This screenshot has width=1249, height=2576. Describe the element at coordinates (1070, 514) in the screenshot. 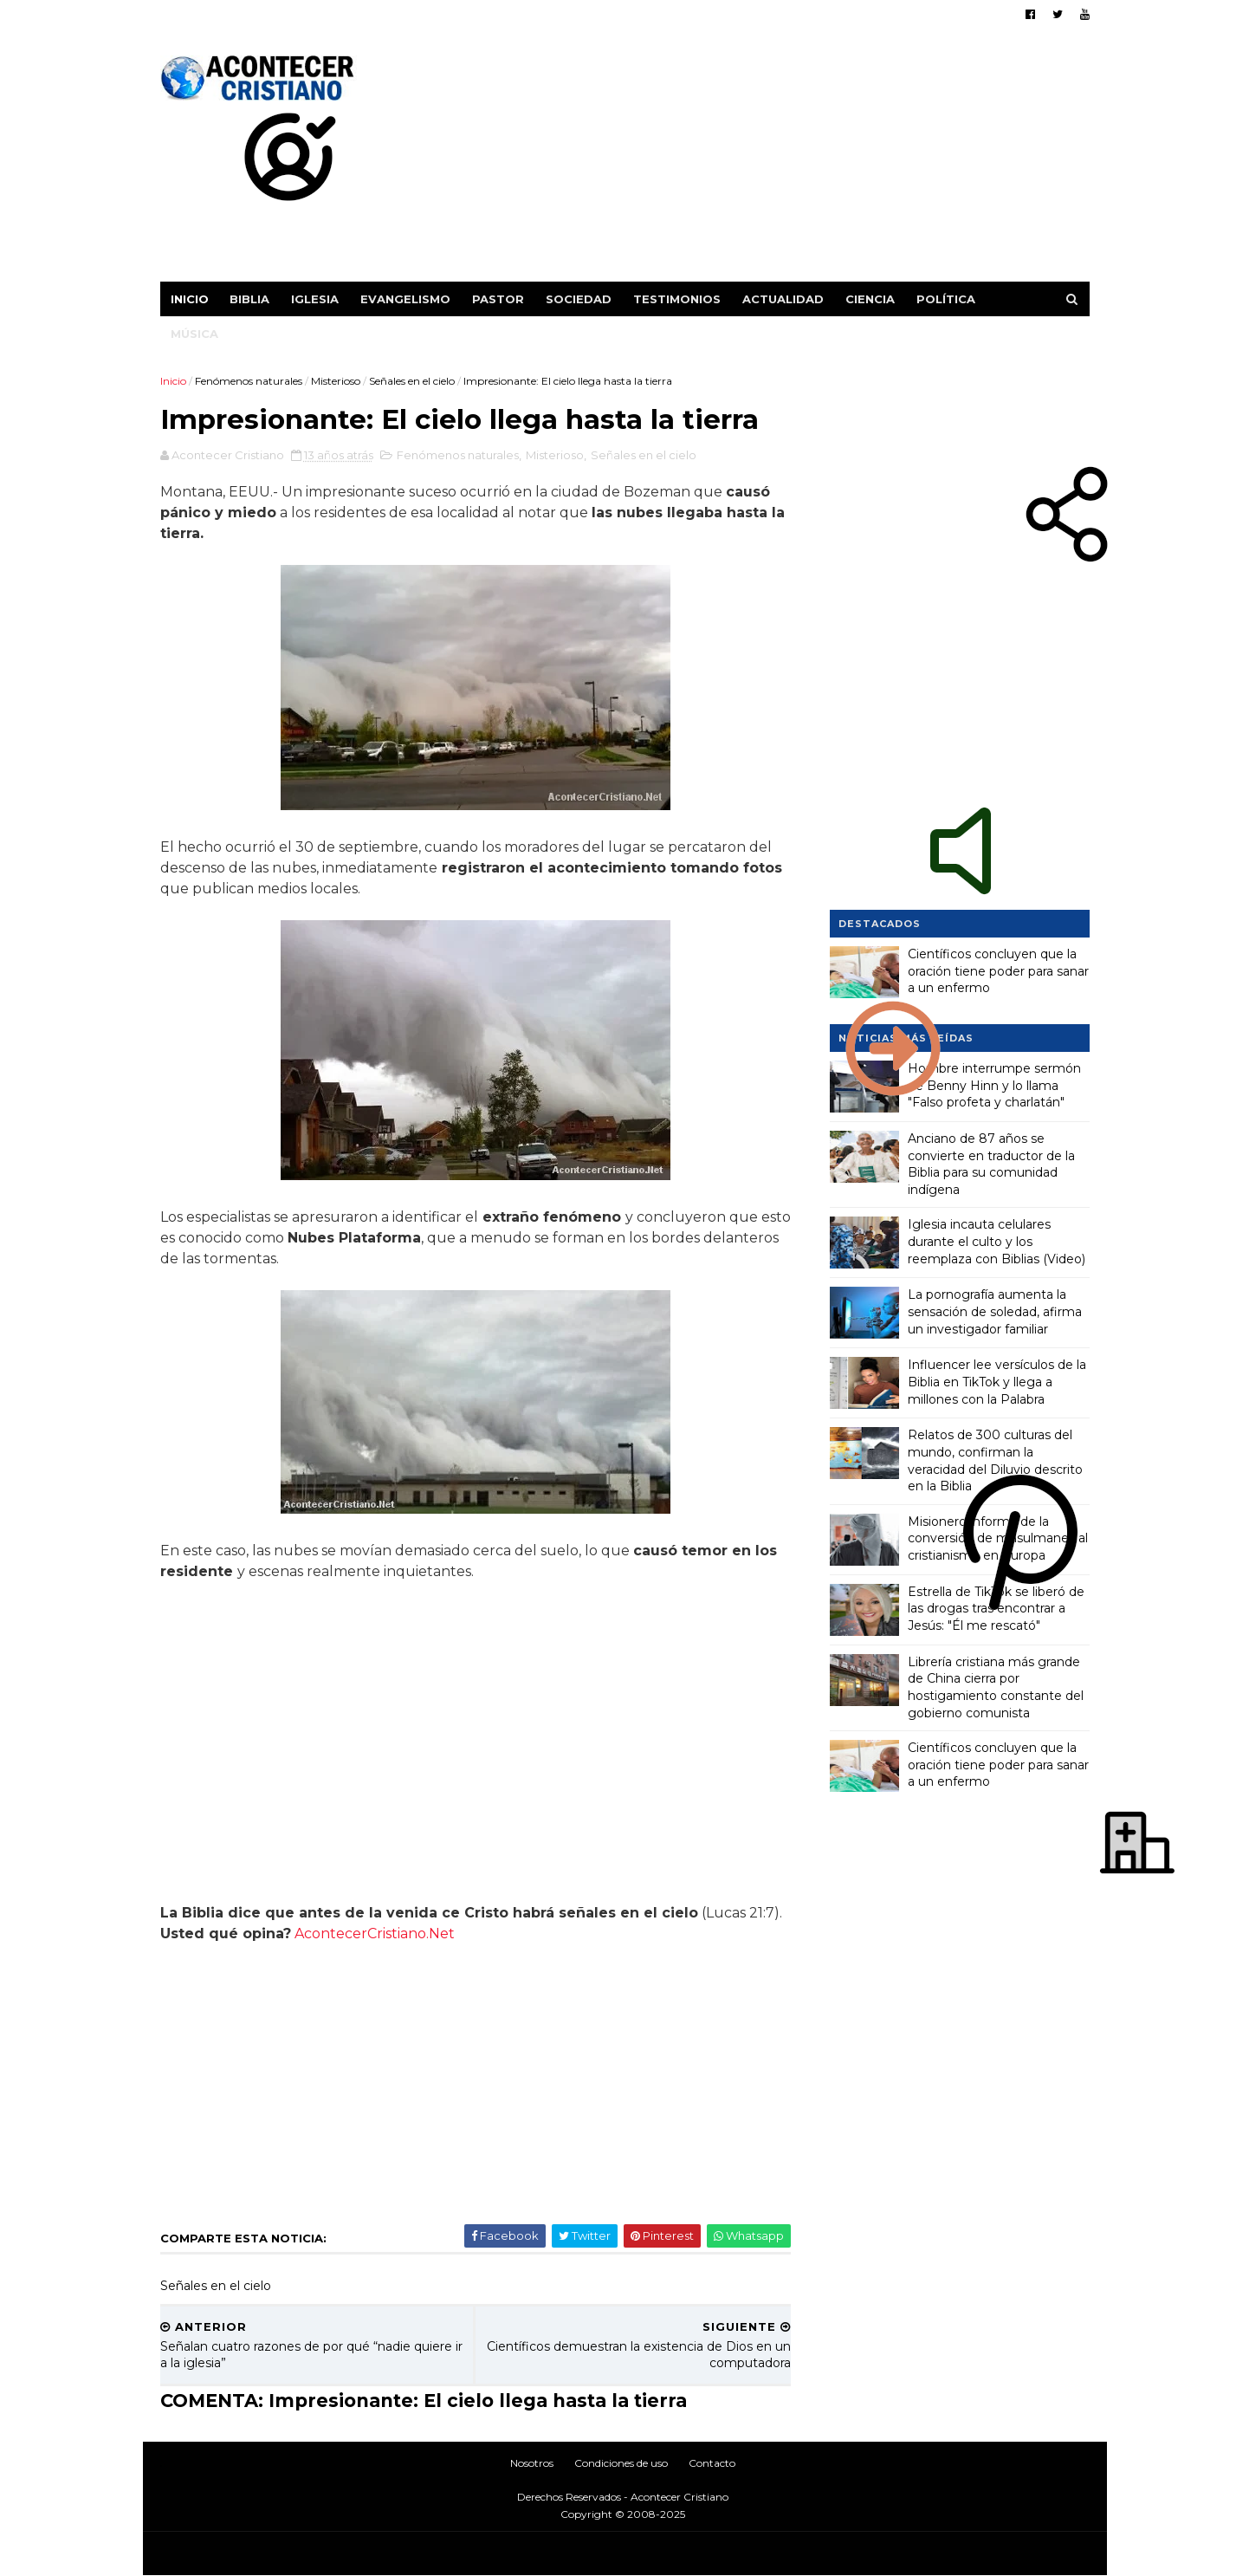

I see `share content to social networks` at that location.